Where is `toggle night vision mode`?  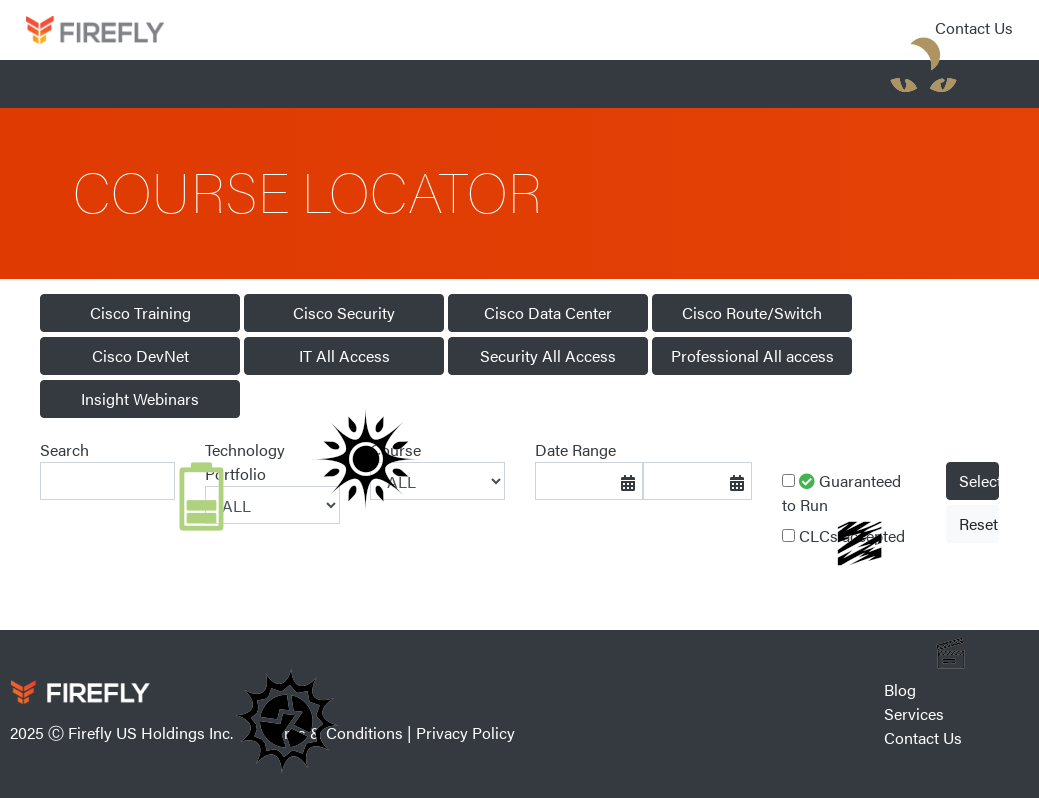
toggle night vision mode is located at coordinates (923, 68).